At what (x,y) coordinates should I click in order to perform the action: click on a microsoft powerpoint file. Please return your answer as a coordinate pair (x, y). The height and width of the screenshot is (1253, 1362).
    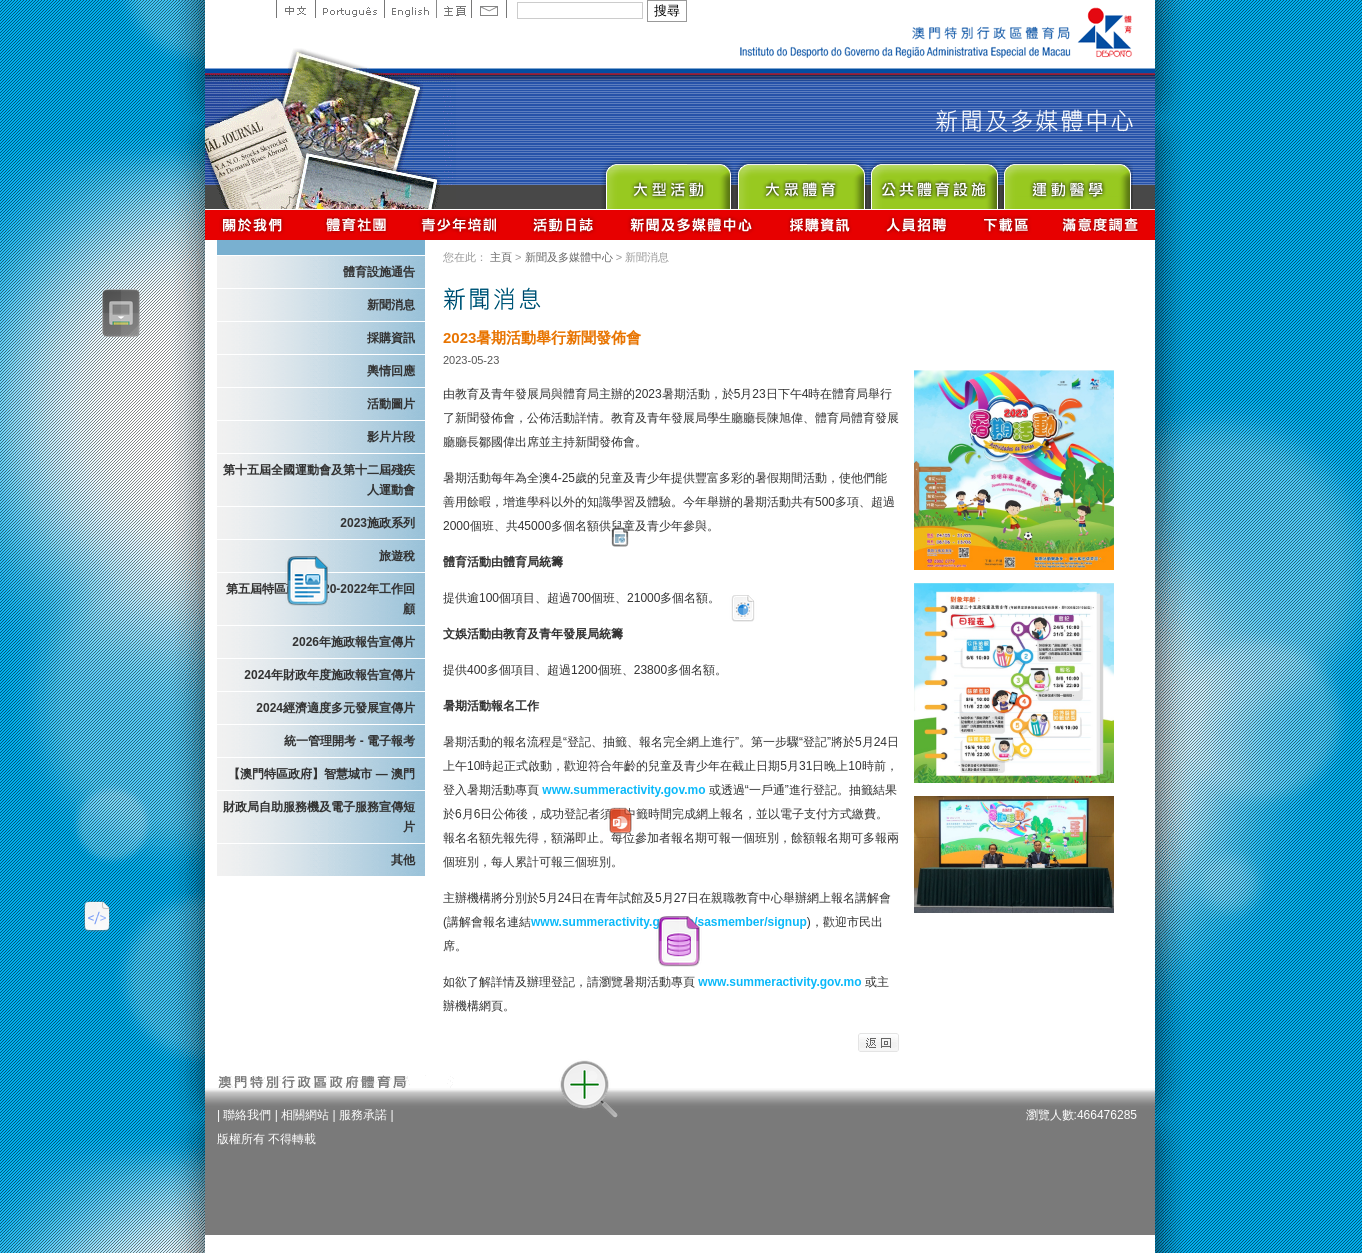
    Looking at the image, I should click on (620, 820).